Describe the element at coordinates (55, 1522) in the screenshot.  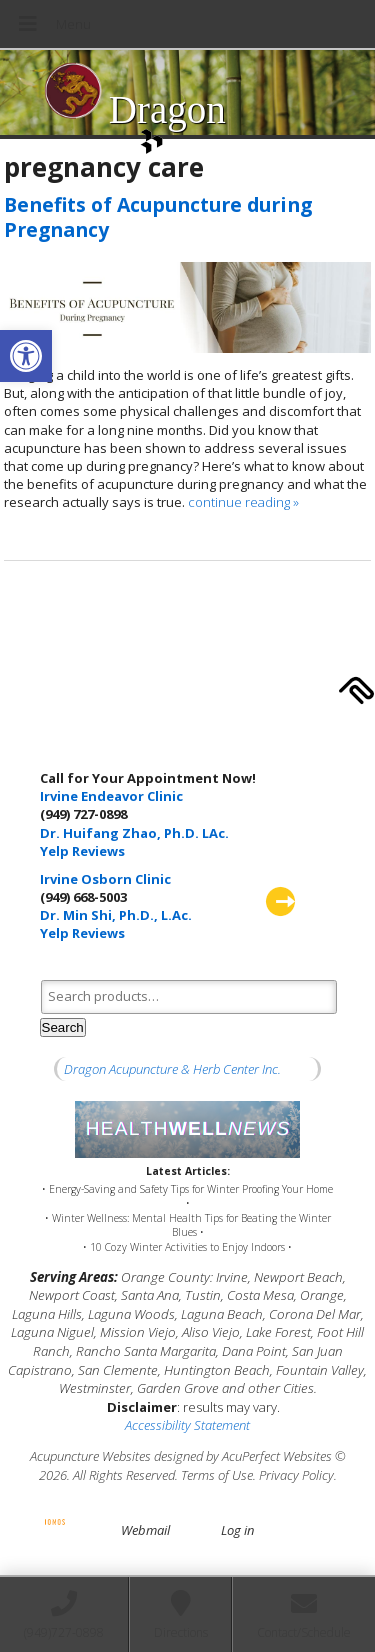
I see `ionos web hosting and cloud services logo` at that location.